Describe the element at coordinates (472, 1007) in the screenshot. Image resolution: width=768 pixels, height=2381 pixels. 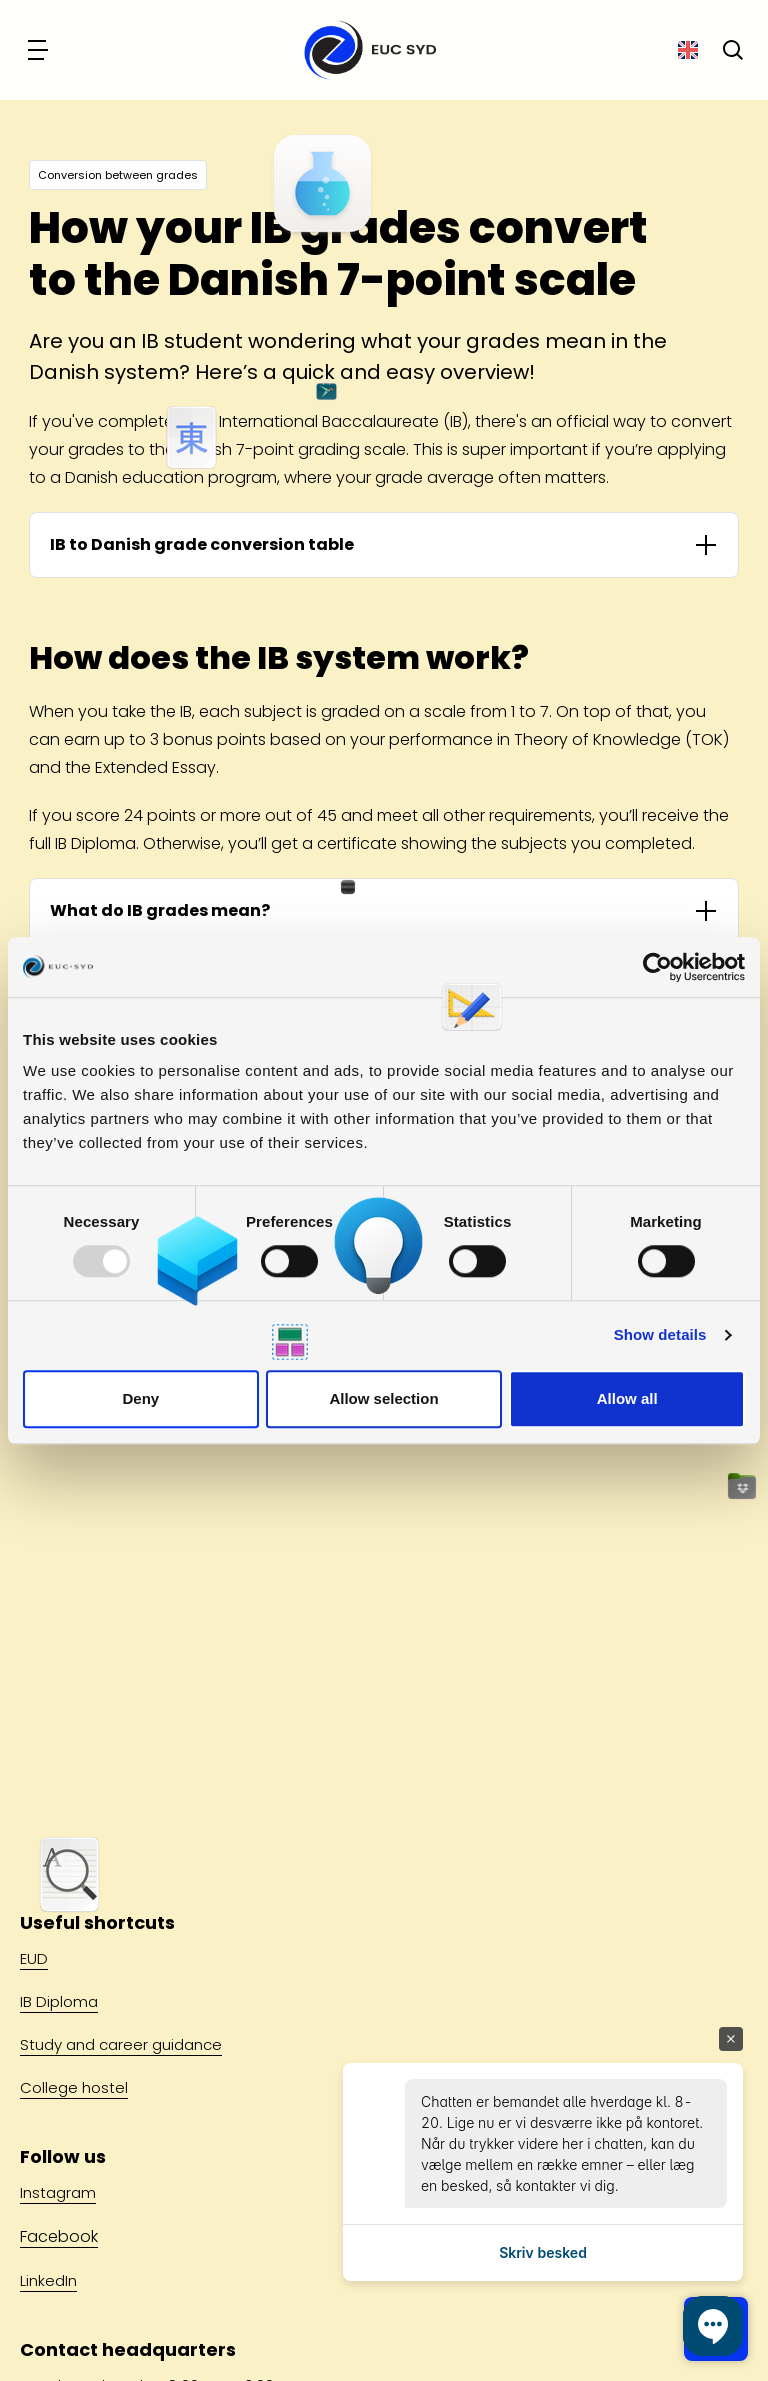
I see `access system accessories and utility applications` at that location.